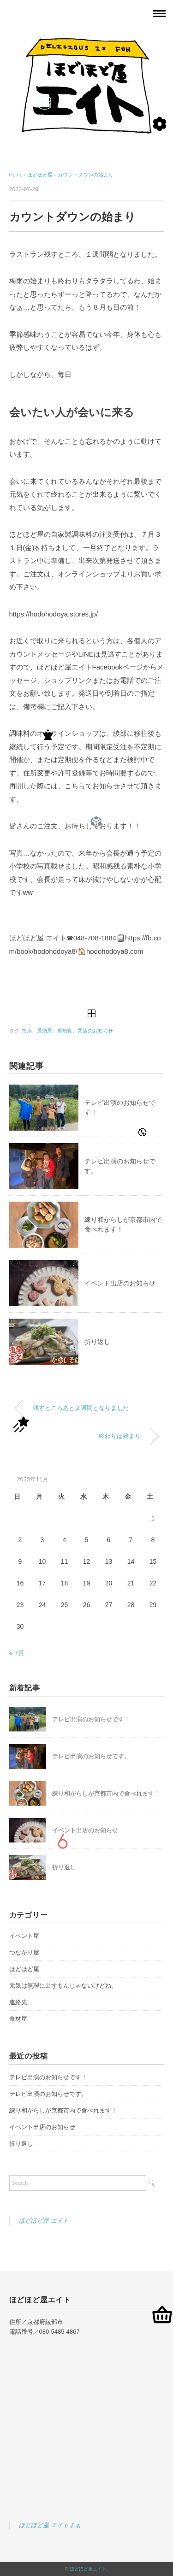 The image size is (173, 2576). What do you see at coordinates (45, 103) in the screenshot?
I see `access database or data storage` at bounding box center [45, 103].